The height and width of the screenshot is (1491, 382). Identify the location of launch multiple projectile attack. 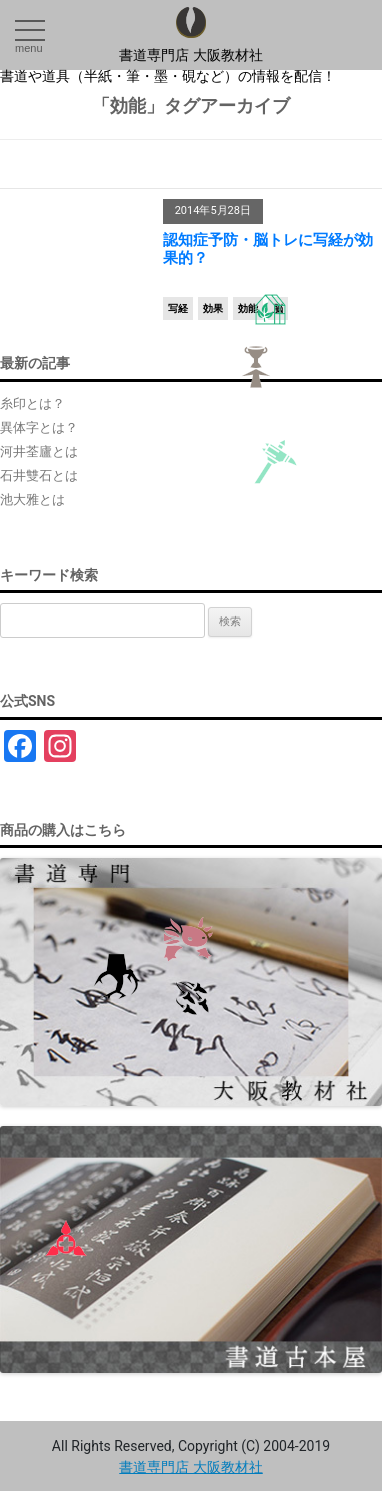
(192, 998).